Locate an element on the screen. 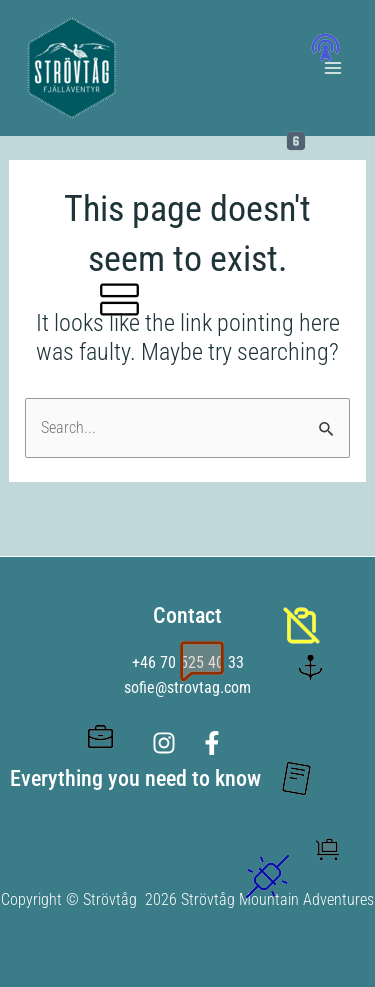 The height and width of the screenshot is (987, 375). switch to row view layout is located at coordinates (119, 299).